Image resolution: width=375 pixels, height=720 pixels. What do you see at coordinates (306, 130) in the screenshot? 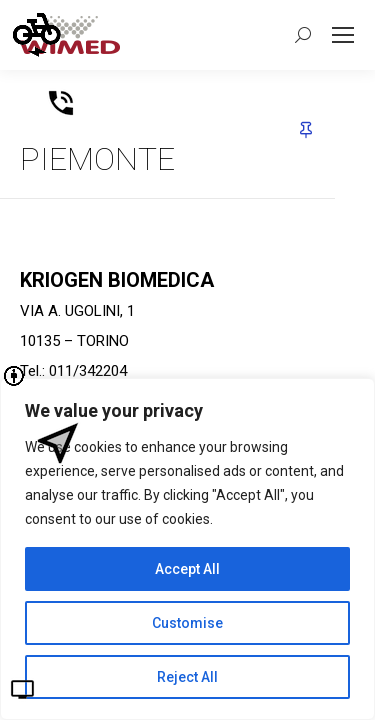
I see `pin an item to keep it visible` at bounding box center [306, 130].